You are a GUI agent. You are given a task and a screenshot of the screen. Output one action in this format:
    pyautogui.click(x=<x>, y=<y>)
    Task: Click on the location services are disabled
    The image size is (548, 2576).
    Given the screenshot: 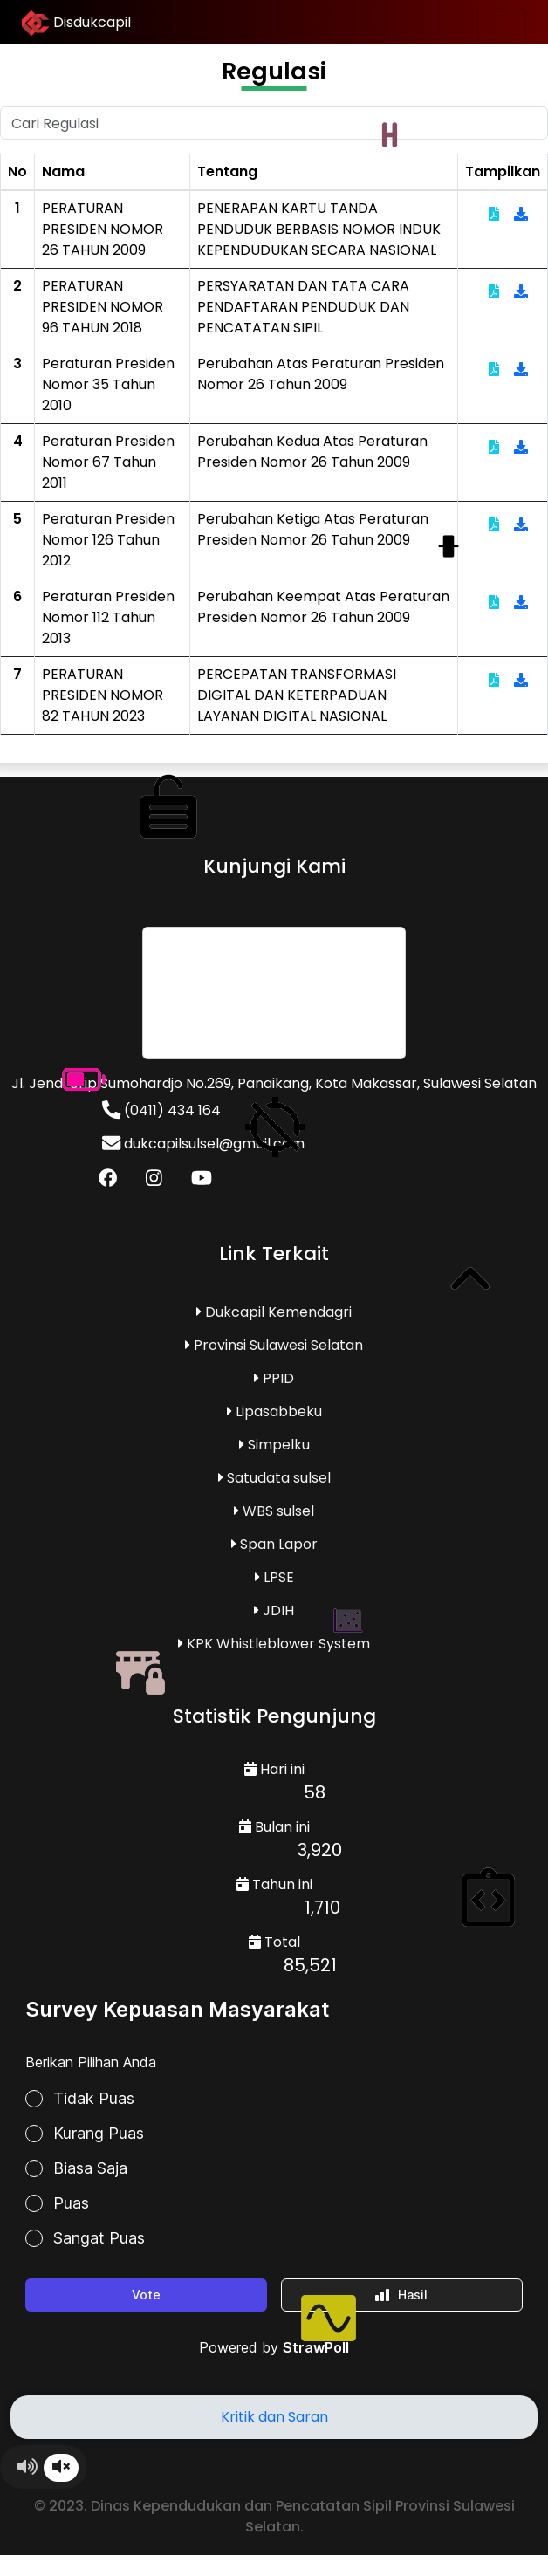 What is the action you would take?
    pyautogui.click(x=275, y=1127)
    